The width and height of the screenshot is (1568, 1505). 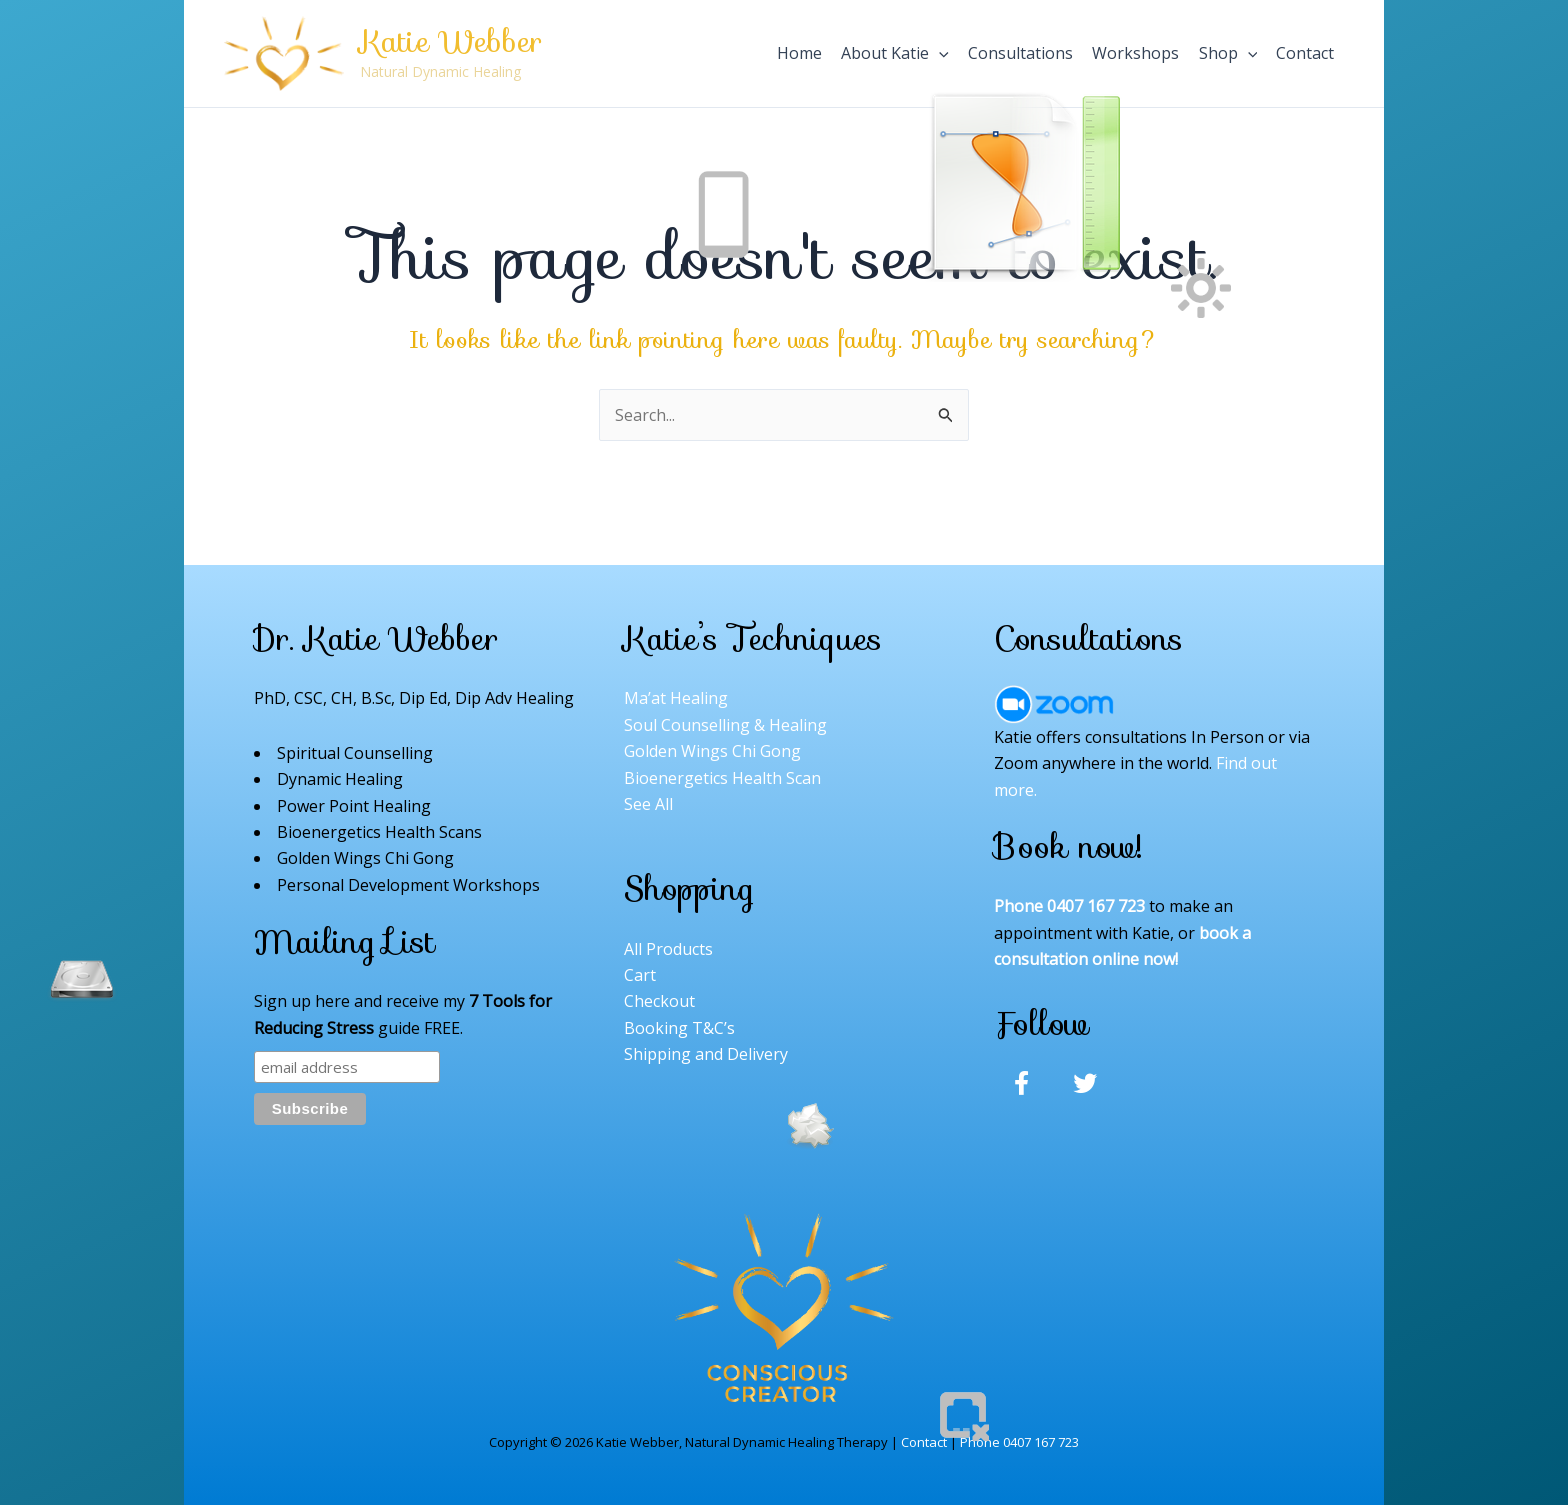 I want to click on adjust display brightness settings, so click(x=1201, y=288).